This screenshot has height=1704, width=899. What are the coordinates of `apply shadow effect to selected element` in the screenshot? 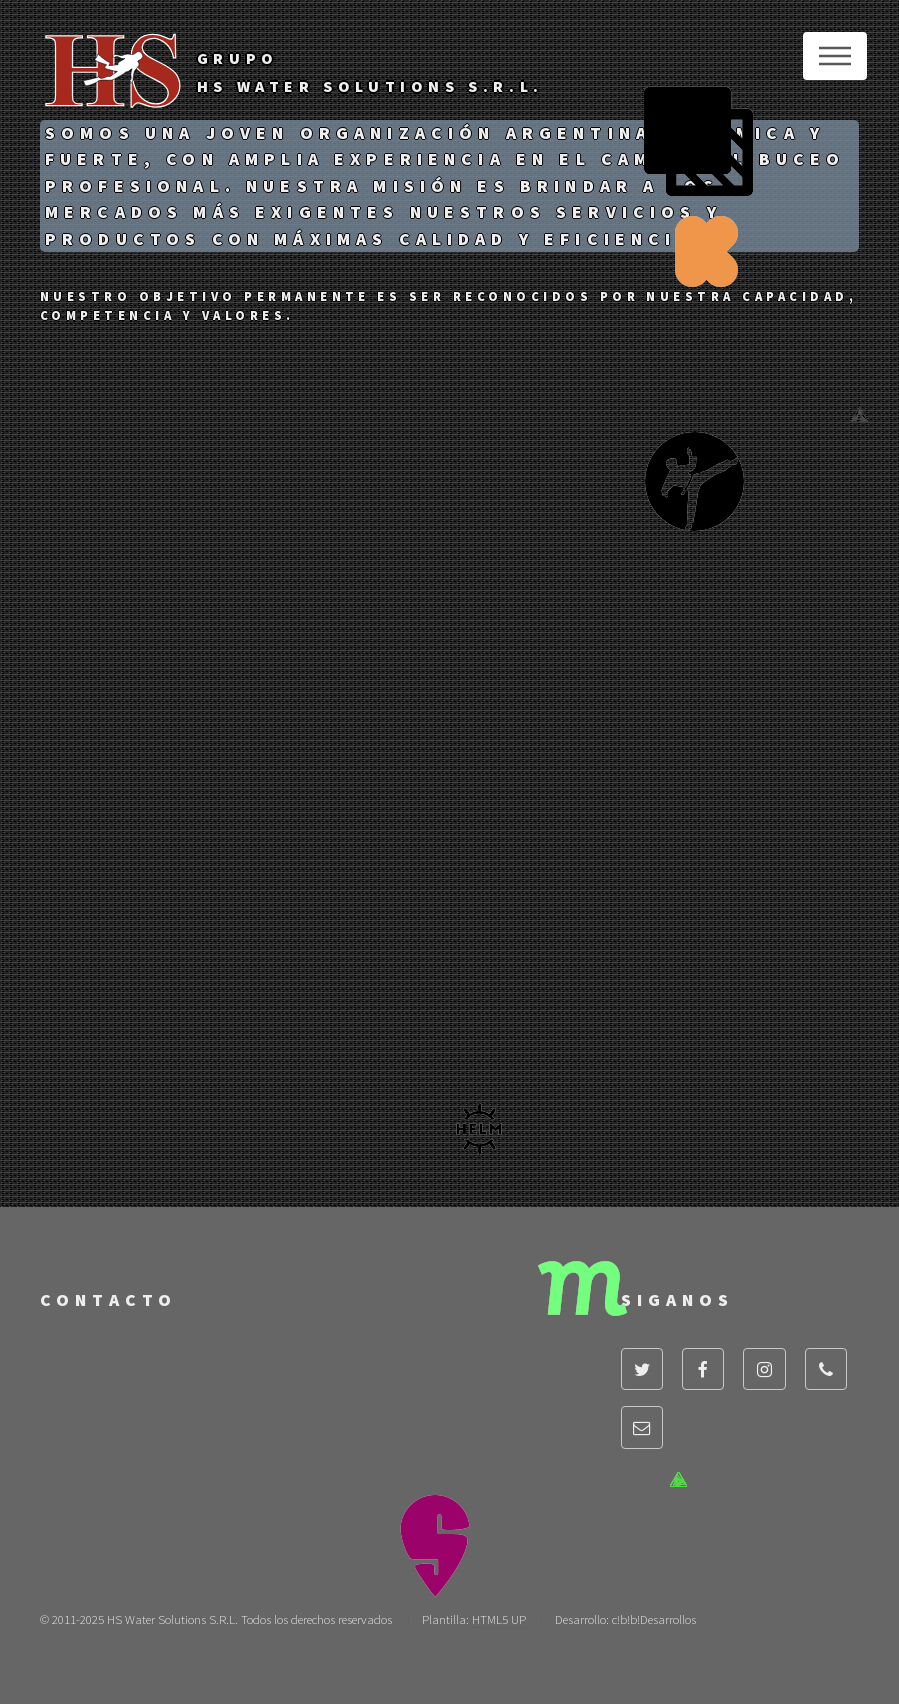 It's located at (698, 141).